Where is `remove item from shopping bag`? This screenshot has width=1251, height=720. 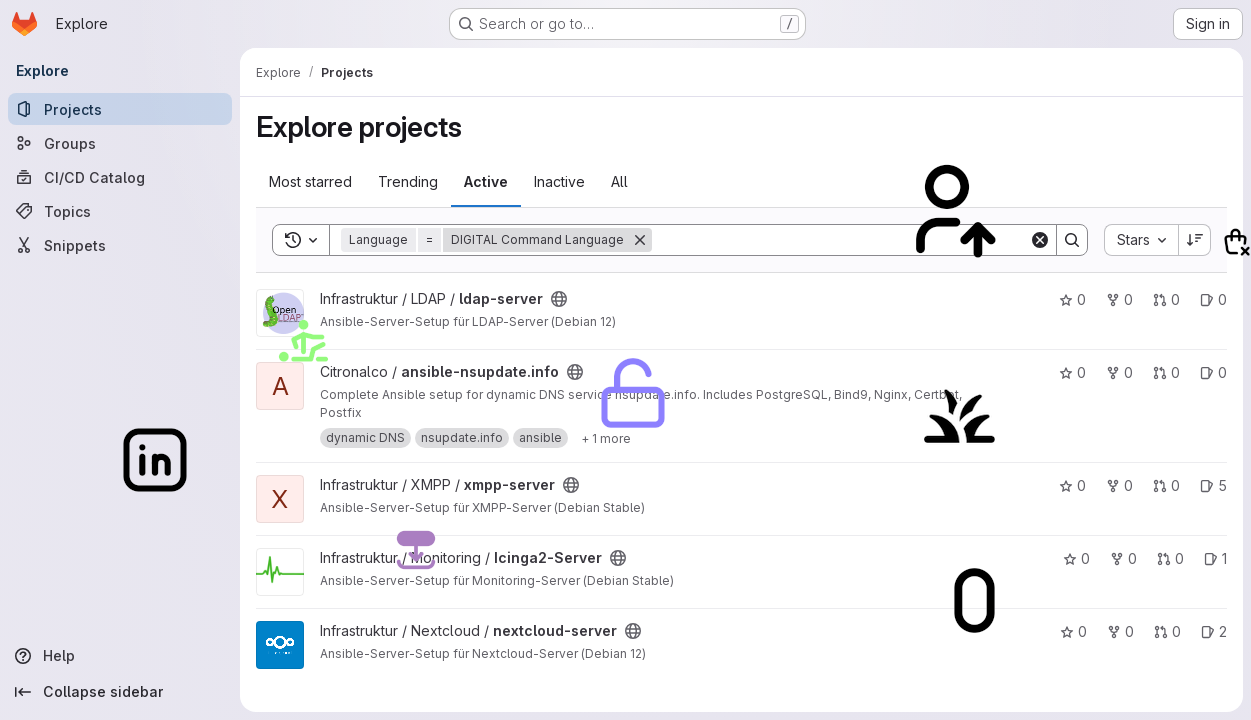 remove item from shopping bag is located at coordinates (1235, 241).